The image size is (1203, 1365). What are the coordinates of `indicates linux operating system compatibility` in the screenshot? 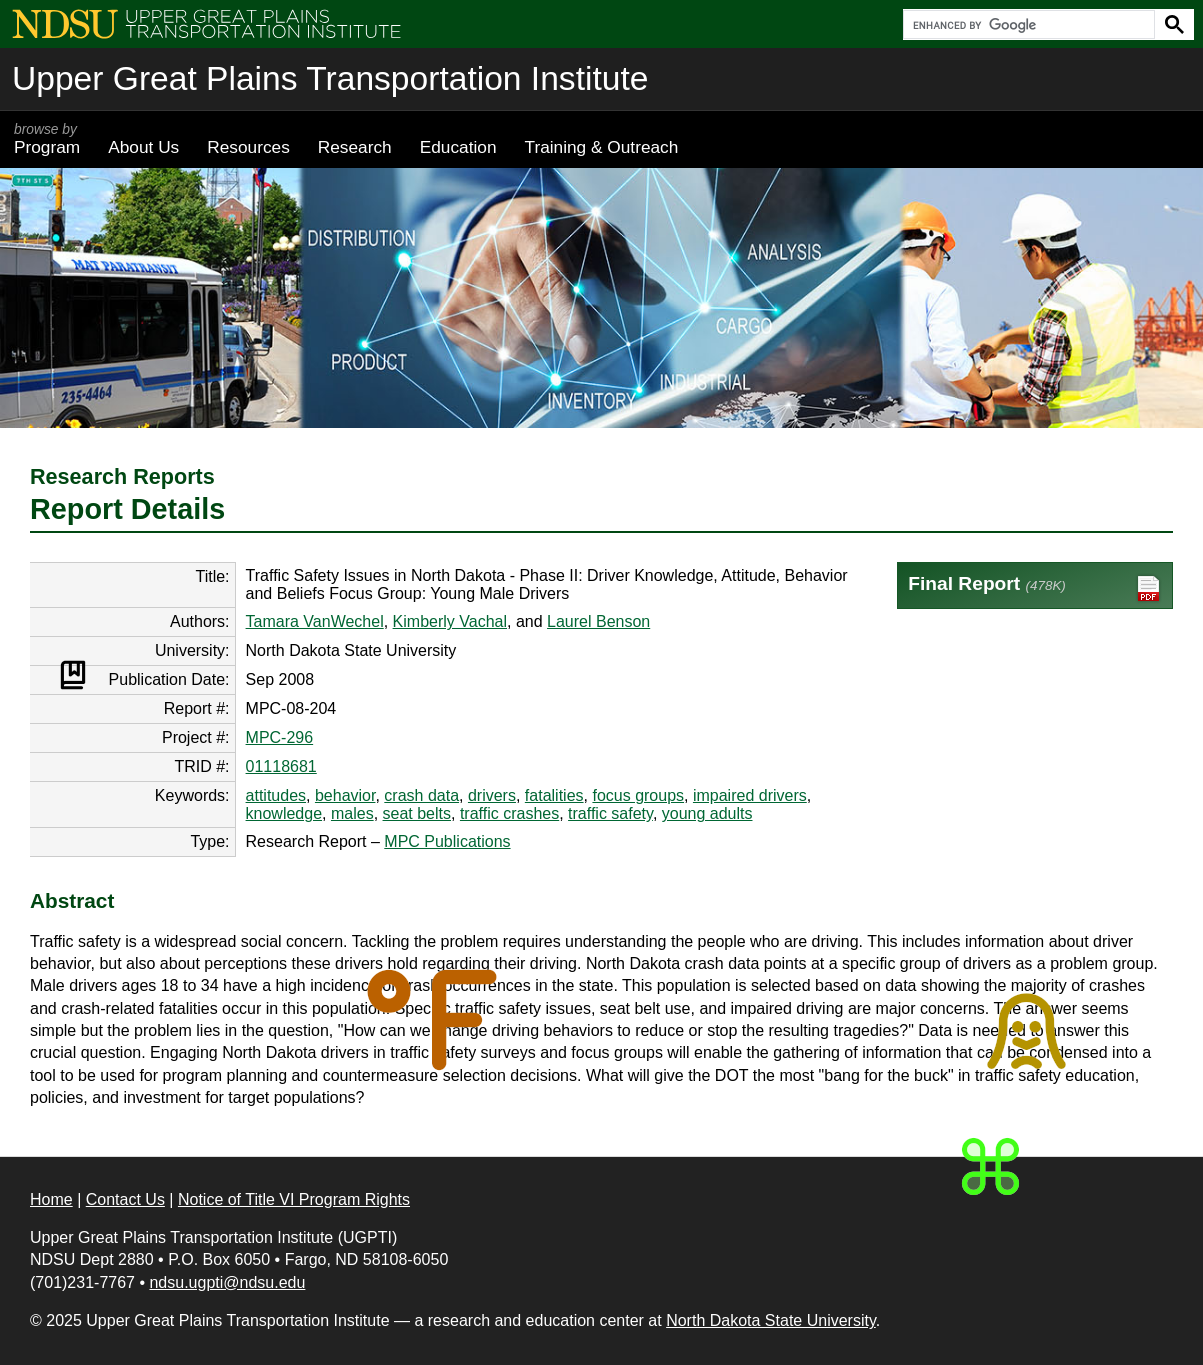 It's located at (1026, 1035).